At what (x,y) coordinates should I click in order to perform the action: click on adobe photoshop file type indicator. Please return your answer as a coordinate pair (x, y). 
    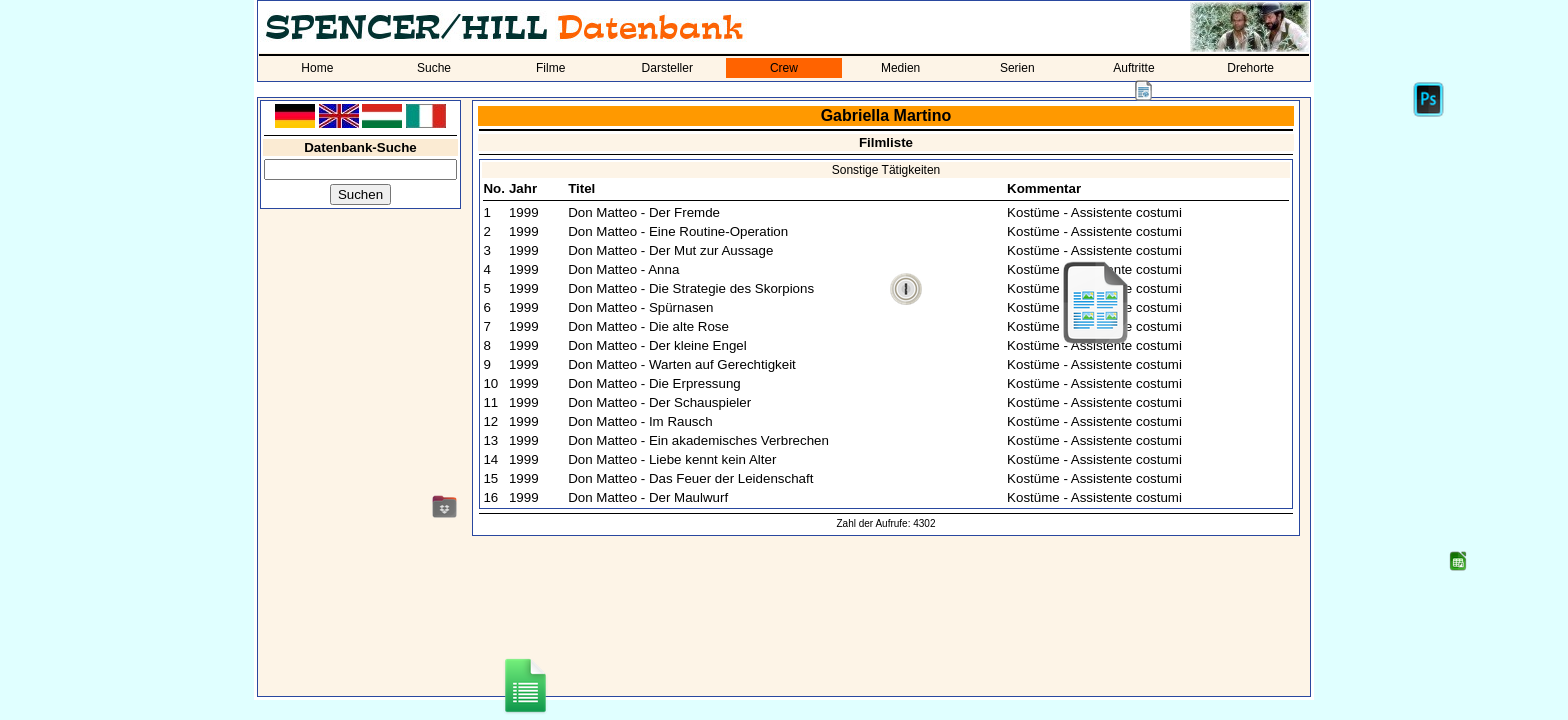
    Looking at the image, I should click on (1428, 99).